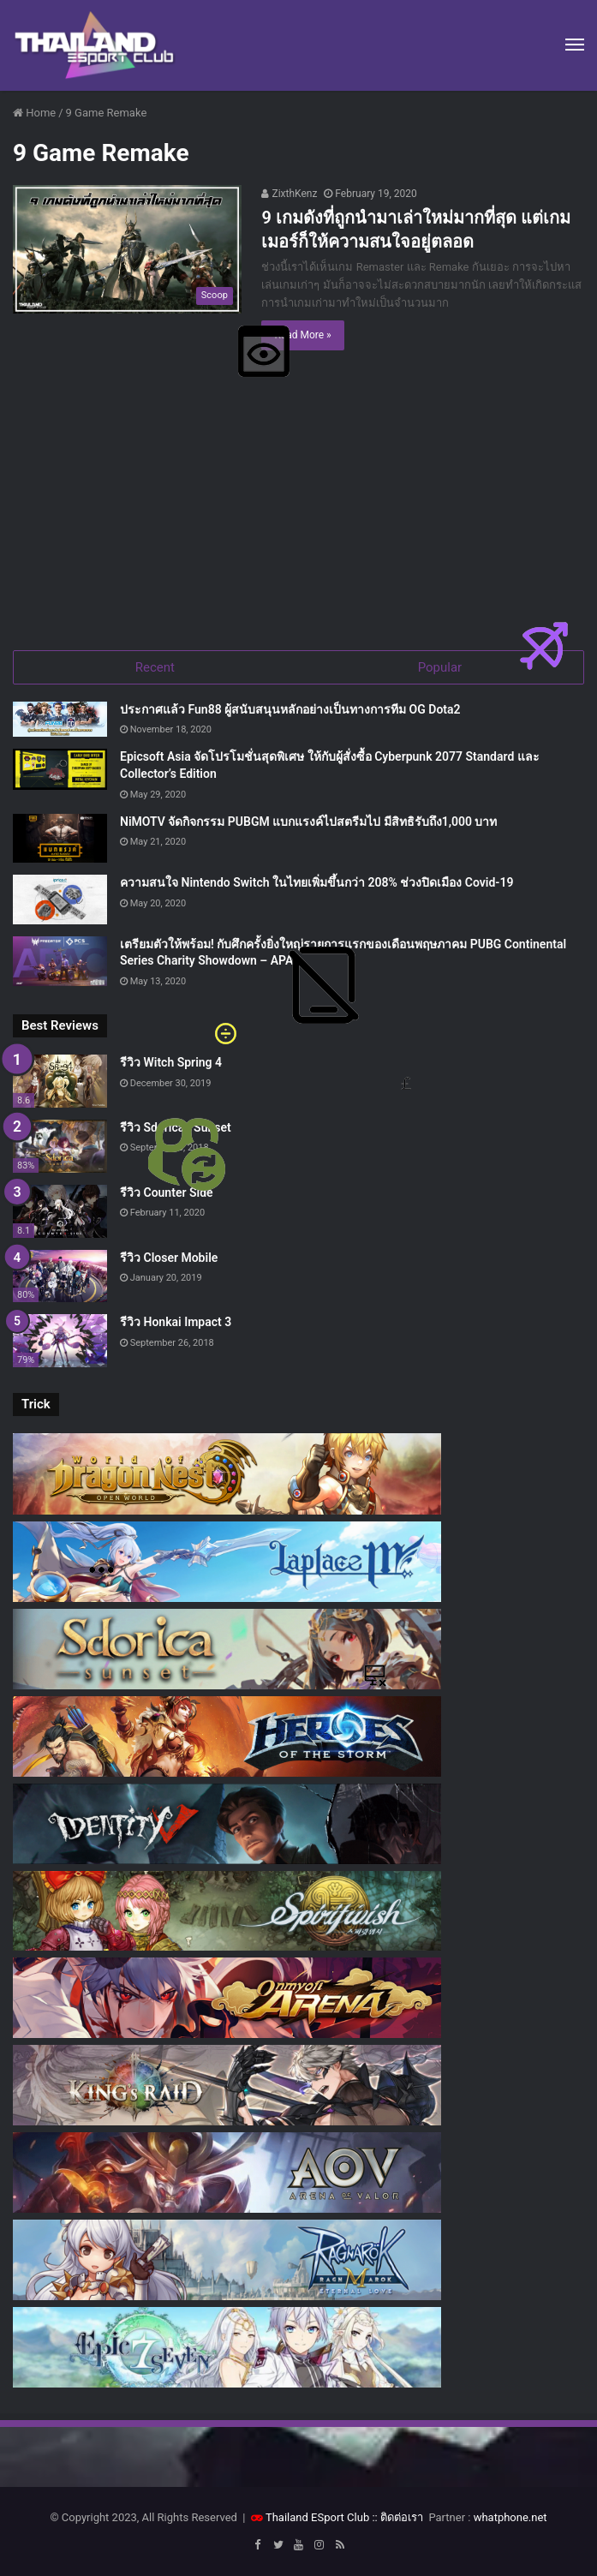  I want to click on perform a division calculation, so click(225, 1033).